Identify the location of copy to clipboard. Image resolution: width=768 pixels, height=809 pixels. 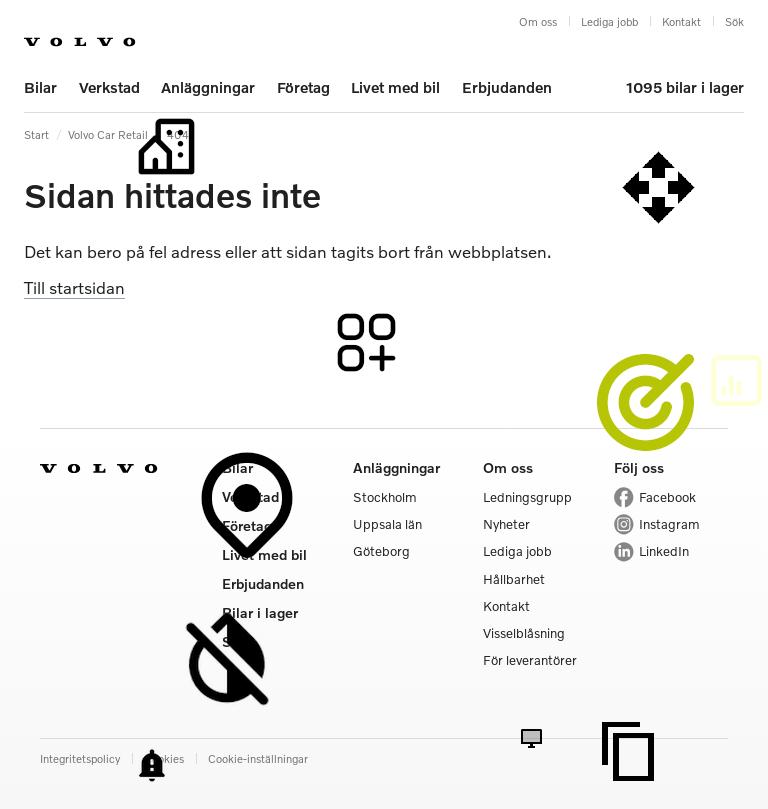
(629, 751).